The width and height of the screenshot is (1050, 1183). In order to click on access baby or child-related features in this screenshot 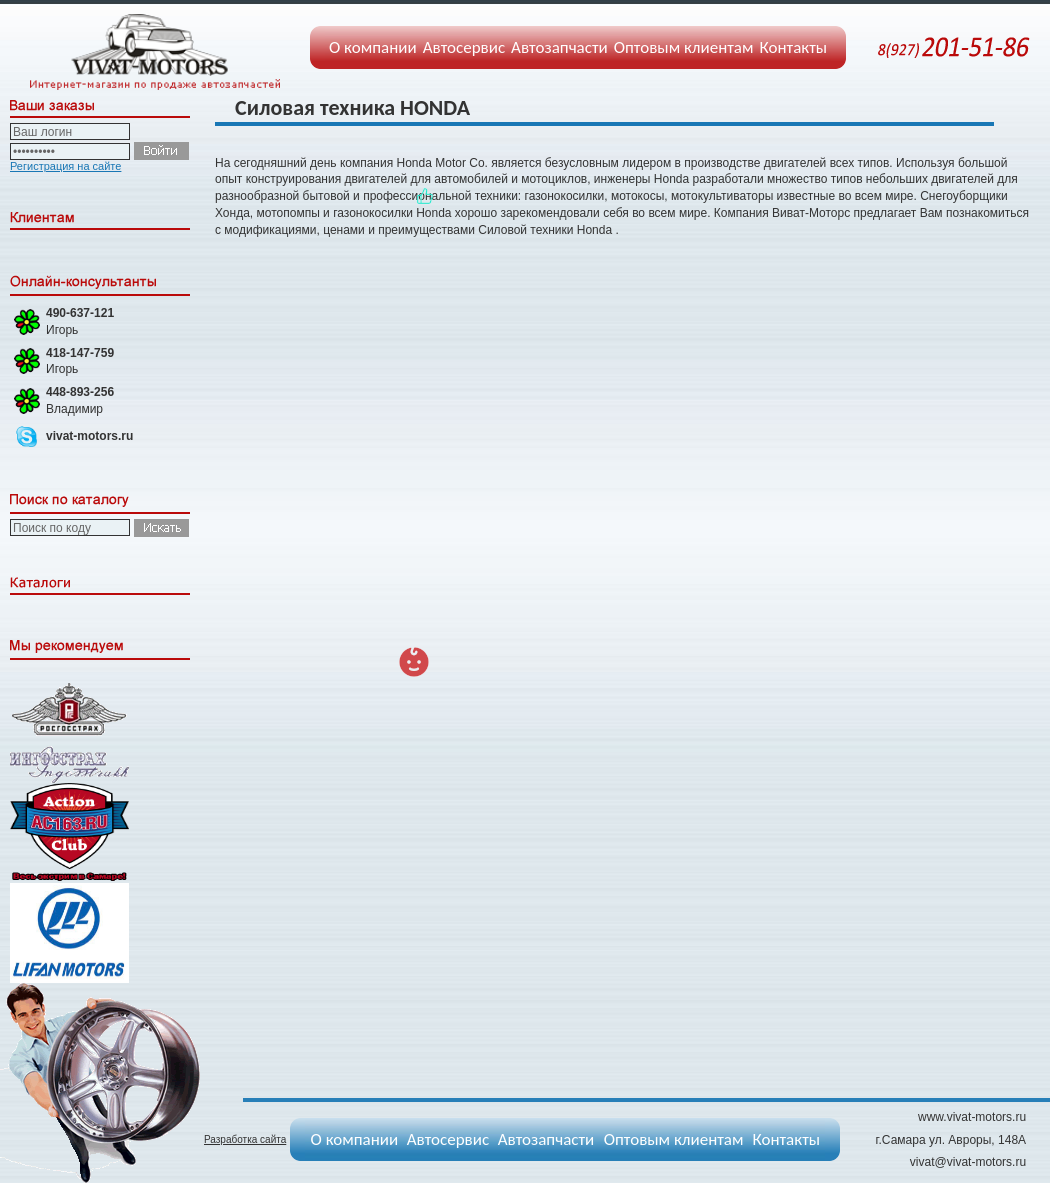, I will do `click(414, 662)`.